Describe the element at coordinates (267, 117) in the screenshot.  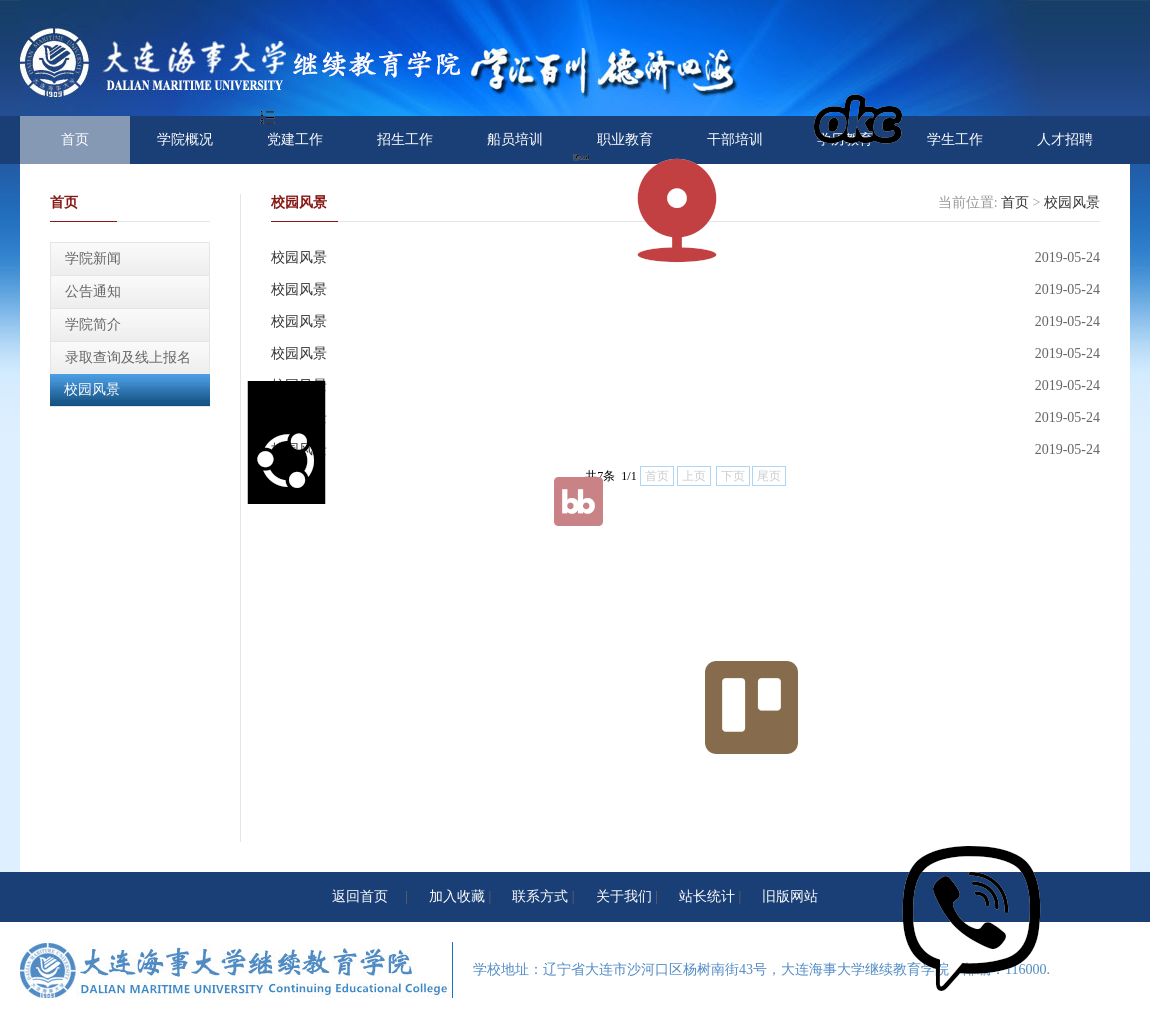
I see `create a numbered list` at that location.